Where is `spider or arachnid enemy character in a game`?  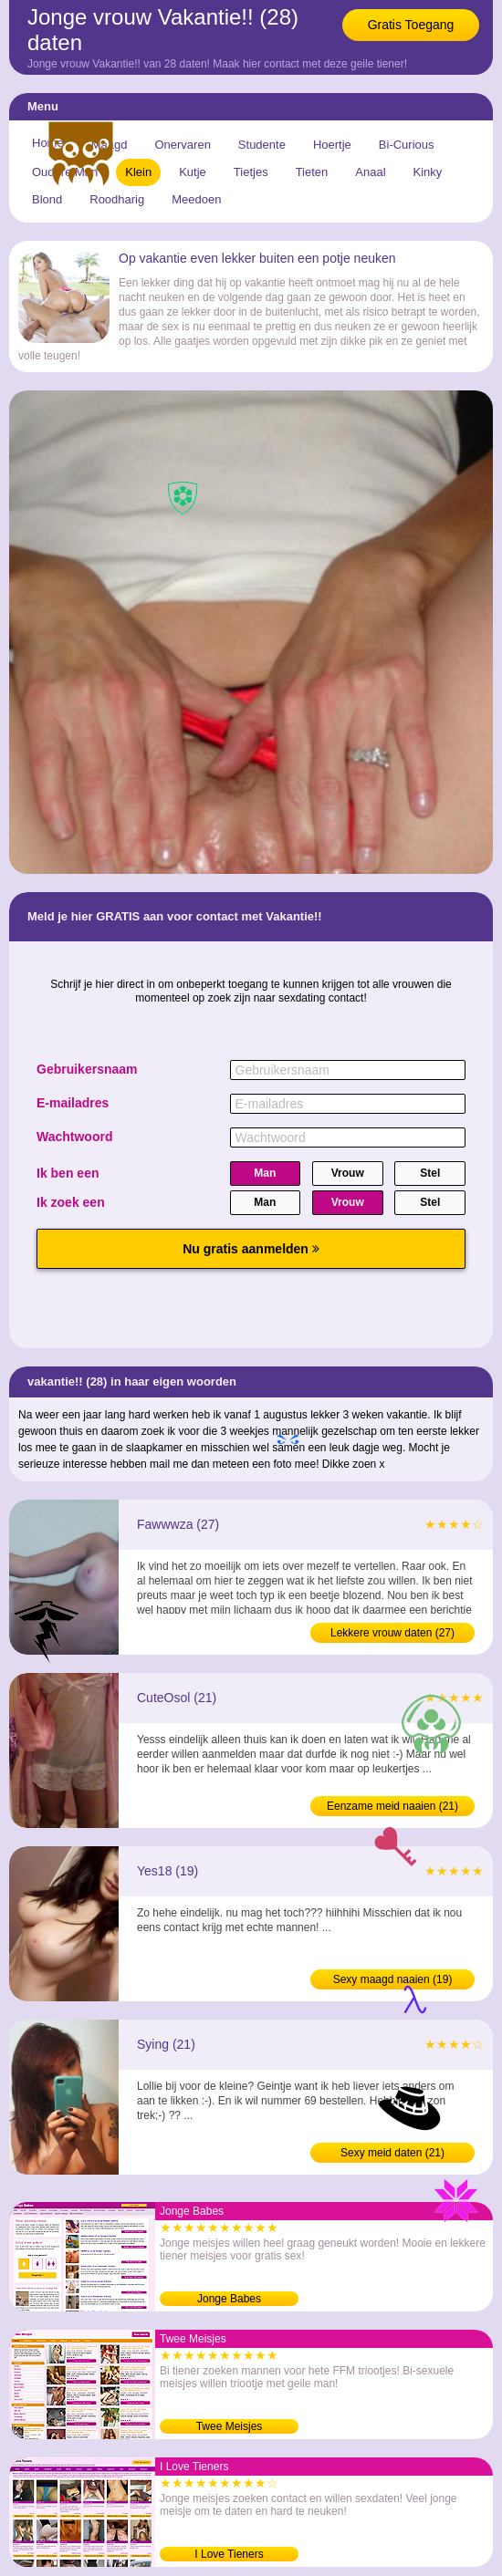 spider or arachnid enemy character in a game is located at coordinates (80, 153).